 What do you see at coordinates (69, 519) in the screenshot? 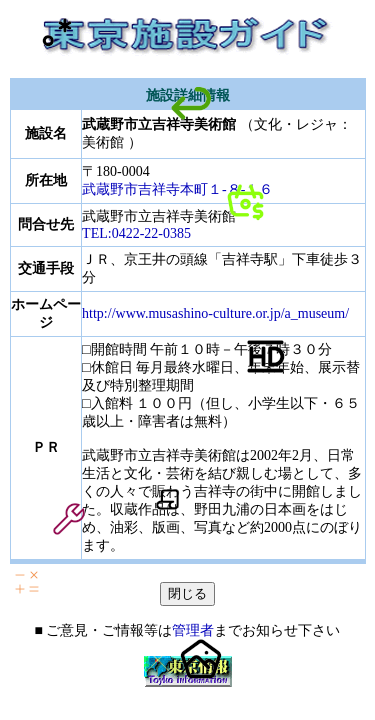
I see `view or edit object properties` at bounding box center [69, 519].